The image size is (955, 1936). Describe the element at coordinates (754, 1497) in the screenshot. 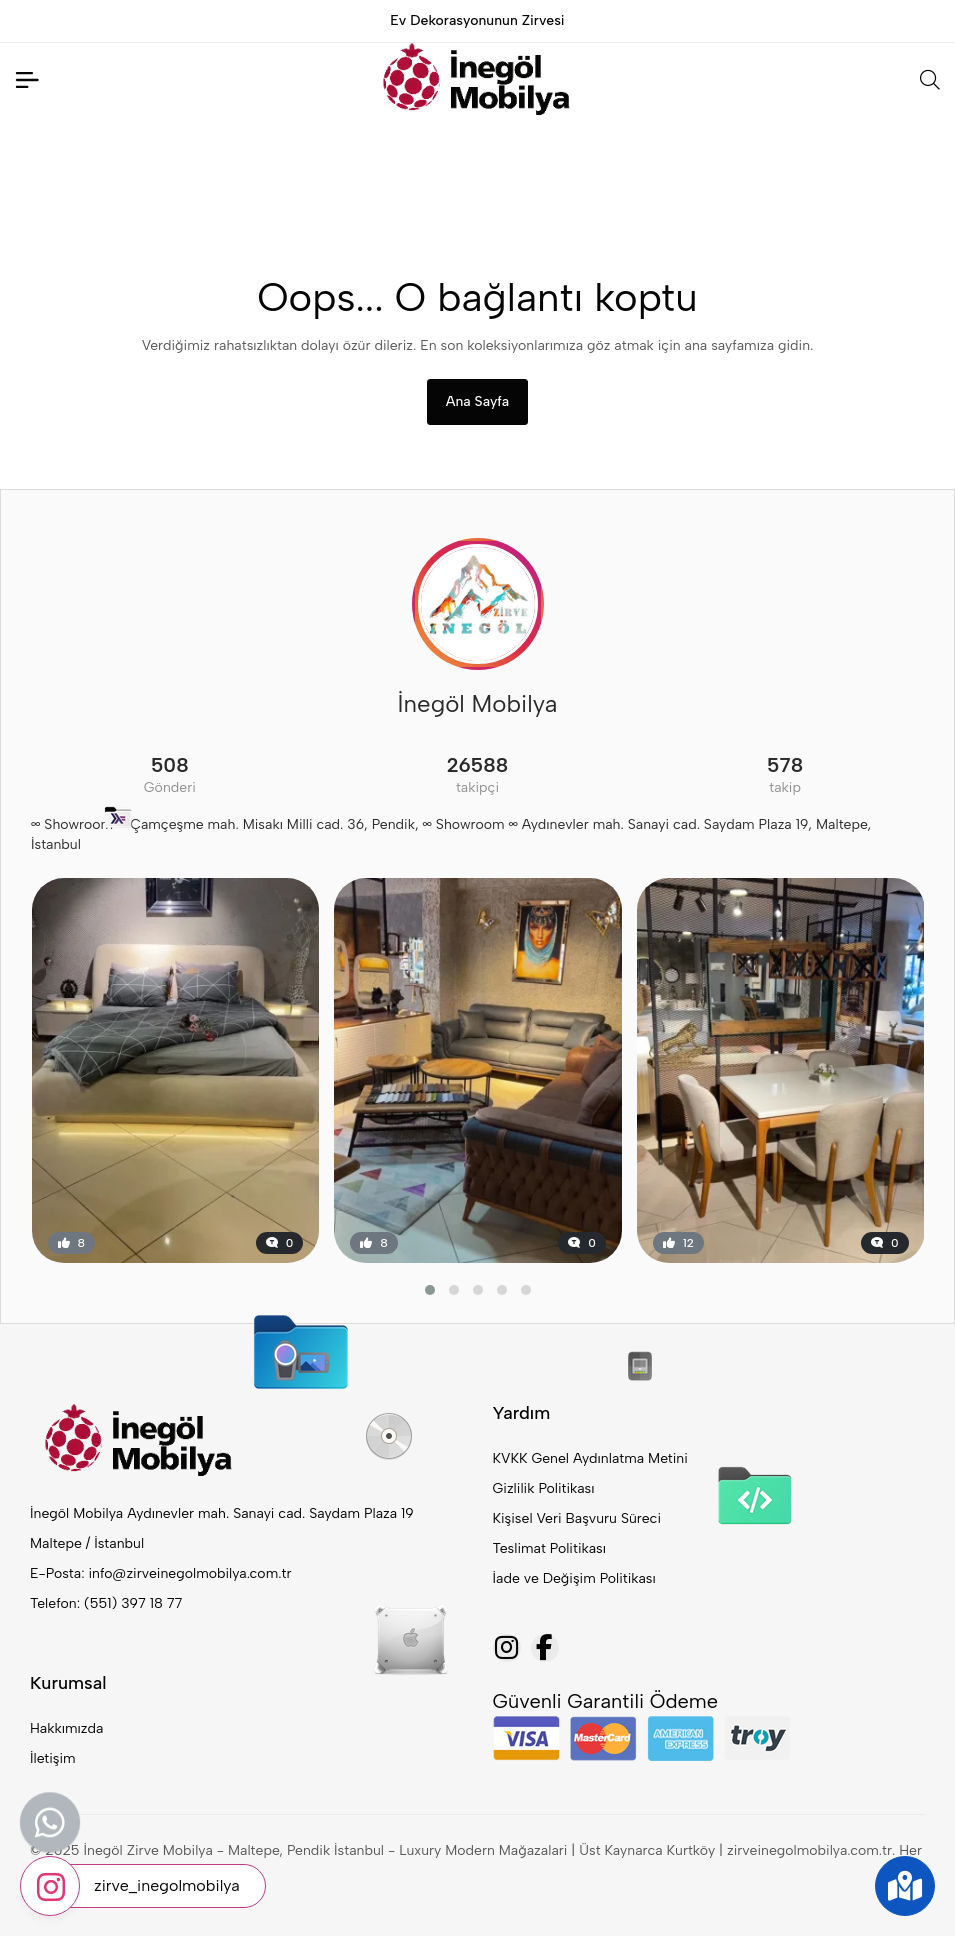

I see `open programming projects folder` at that location.